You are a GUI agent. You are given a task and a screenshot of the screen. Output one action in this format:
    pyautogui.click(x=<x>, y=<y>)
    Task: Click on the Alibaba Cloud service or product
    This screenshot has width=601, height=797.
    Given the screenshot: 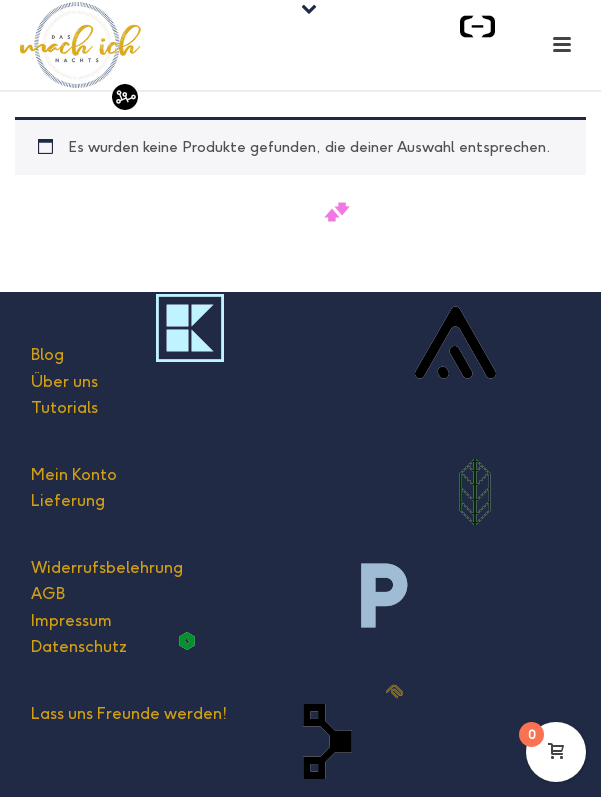 What is the action you would take?
    pyautogui.click(x=477, y=26)
    